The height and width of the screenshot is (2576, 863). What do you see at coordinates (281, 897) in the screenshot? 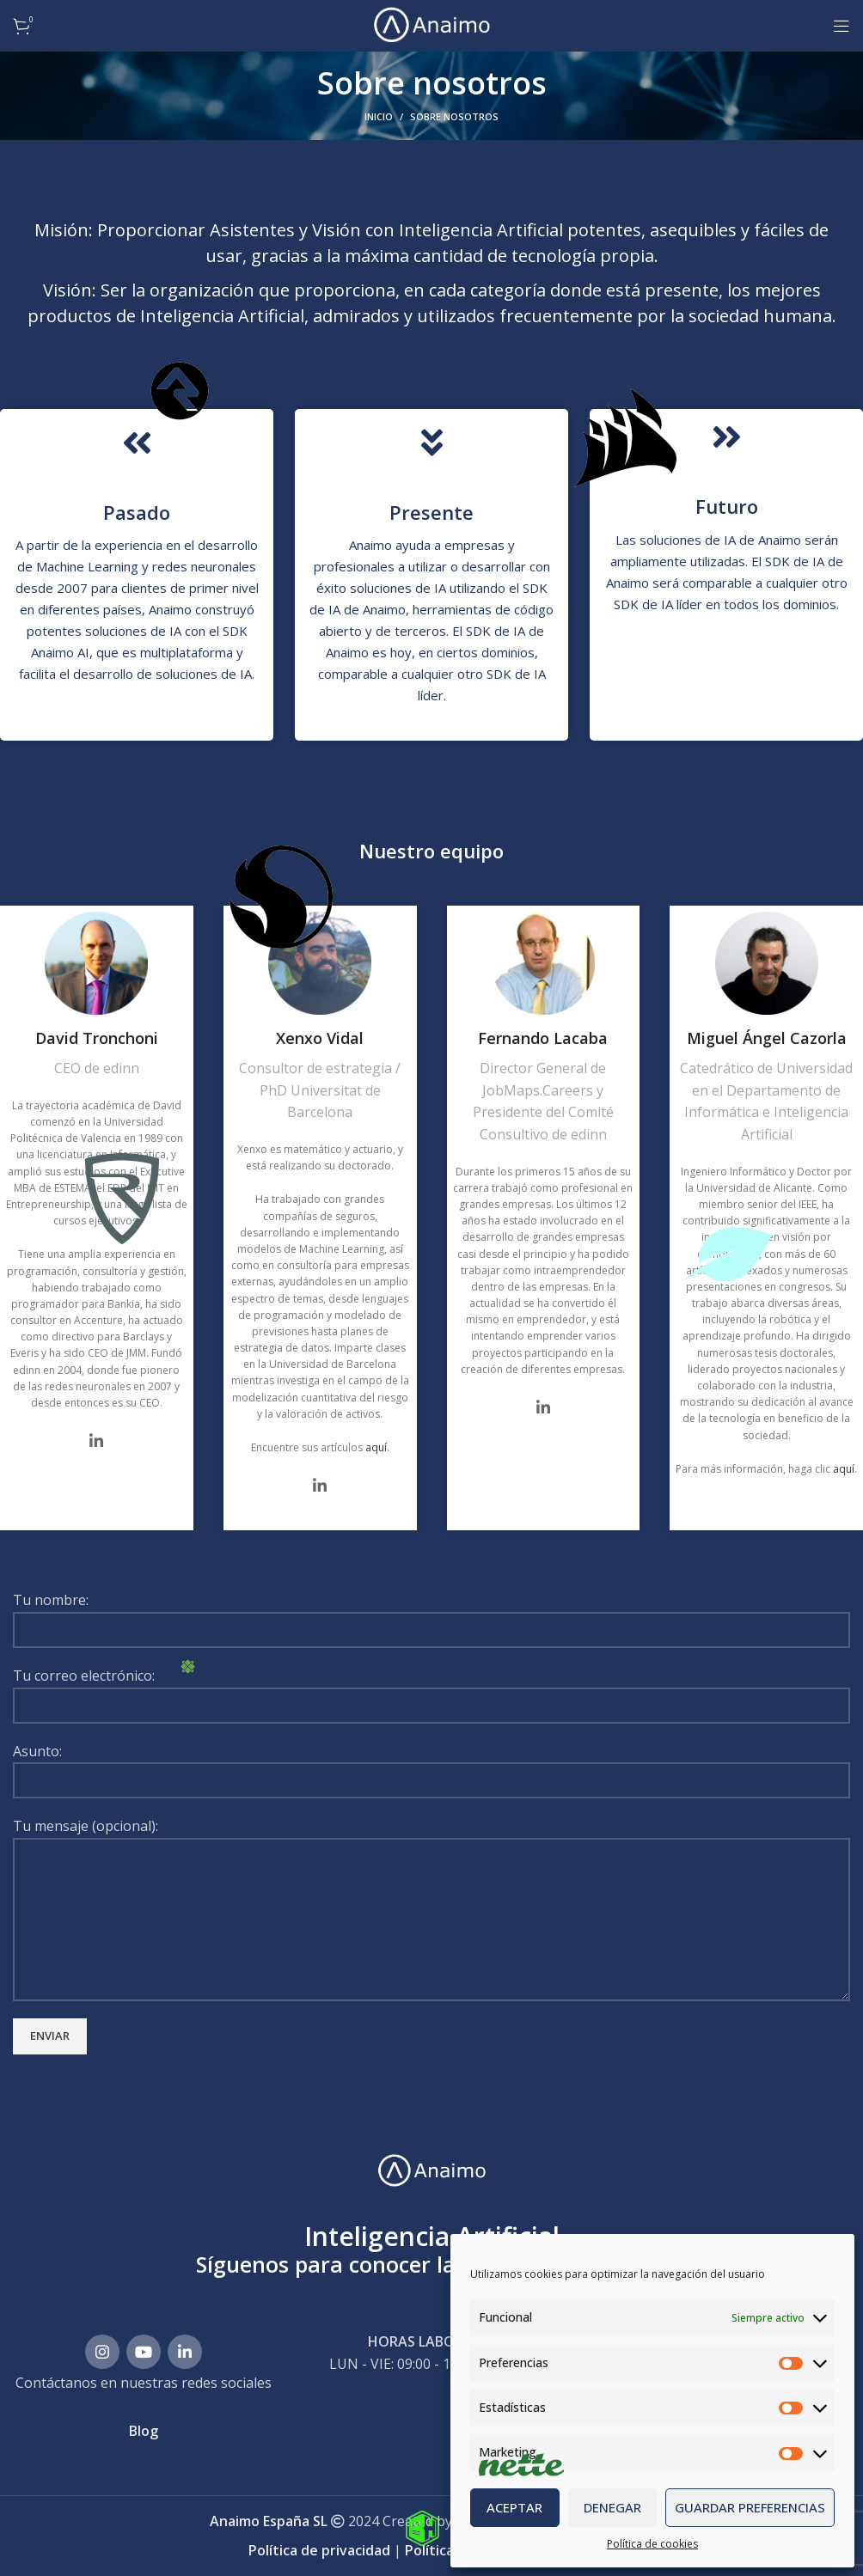
I see `Qualcomm Snapdragon brand logo` at bounding box center [281, 897].